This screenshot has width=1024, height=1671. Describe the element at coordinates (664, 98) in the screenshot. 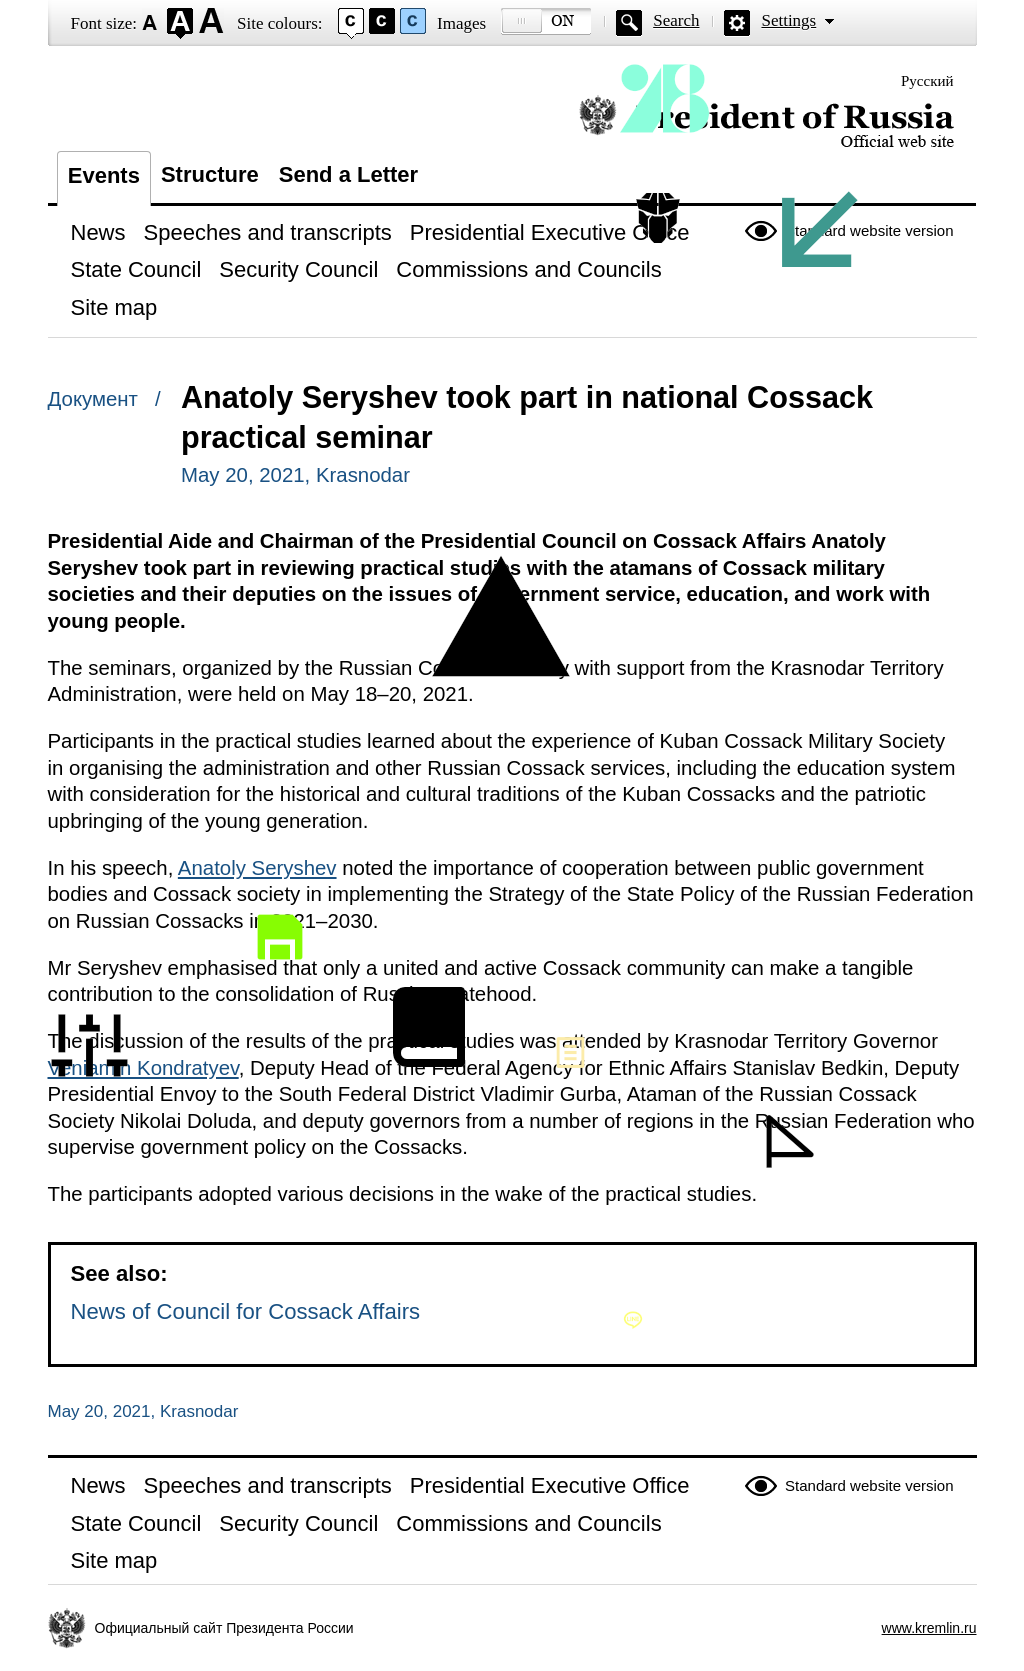

I see `open Google Fonts website or service` at that location.